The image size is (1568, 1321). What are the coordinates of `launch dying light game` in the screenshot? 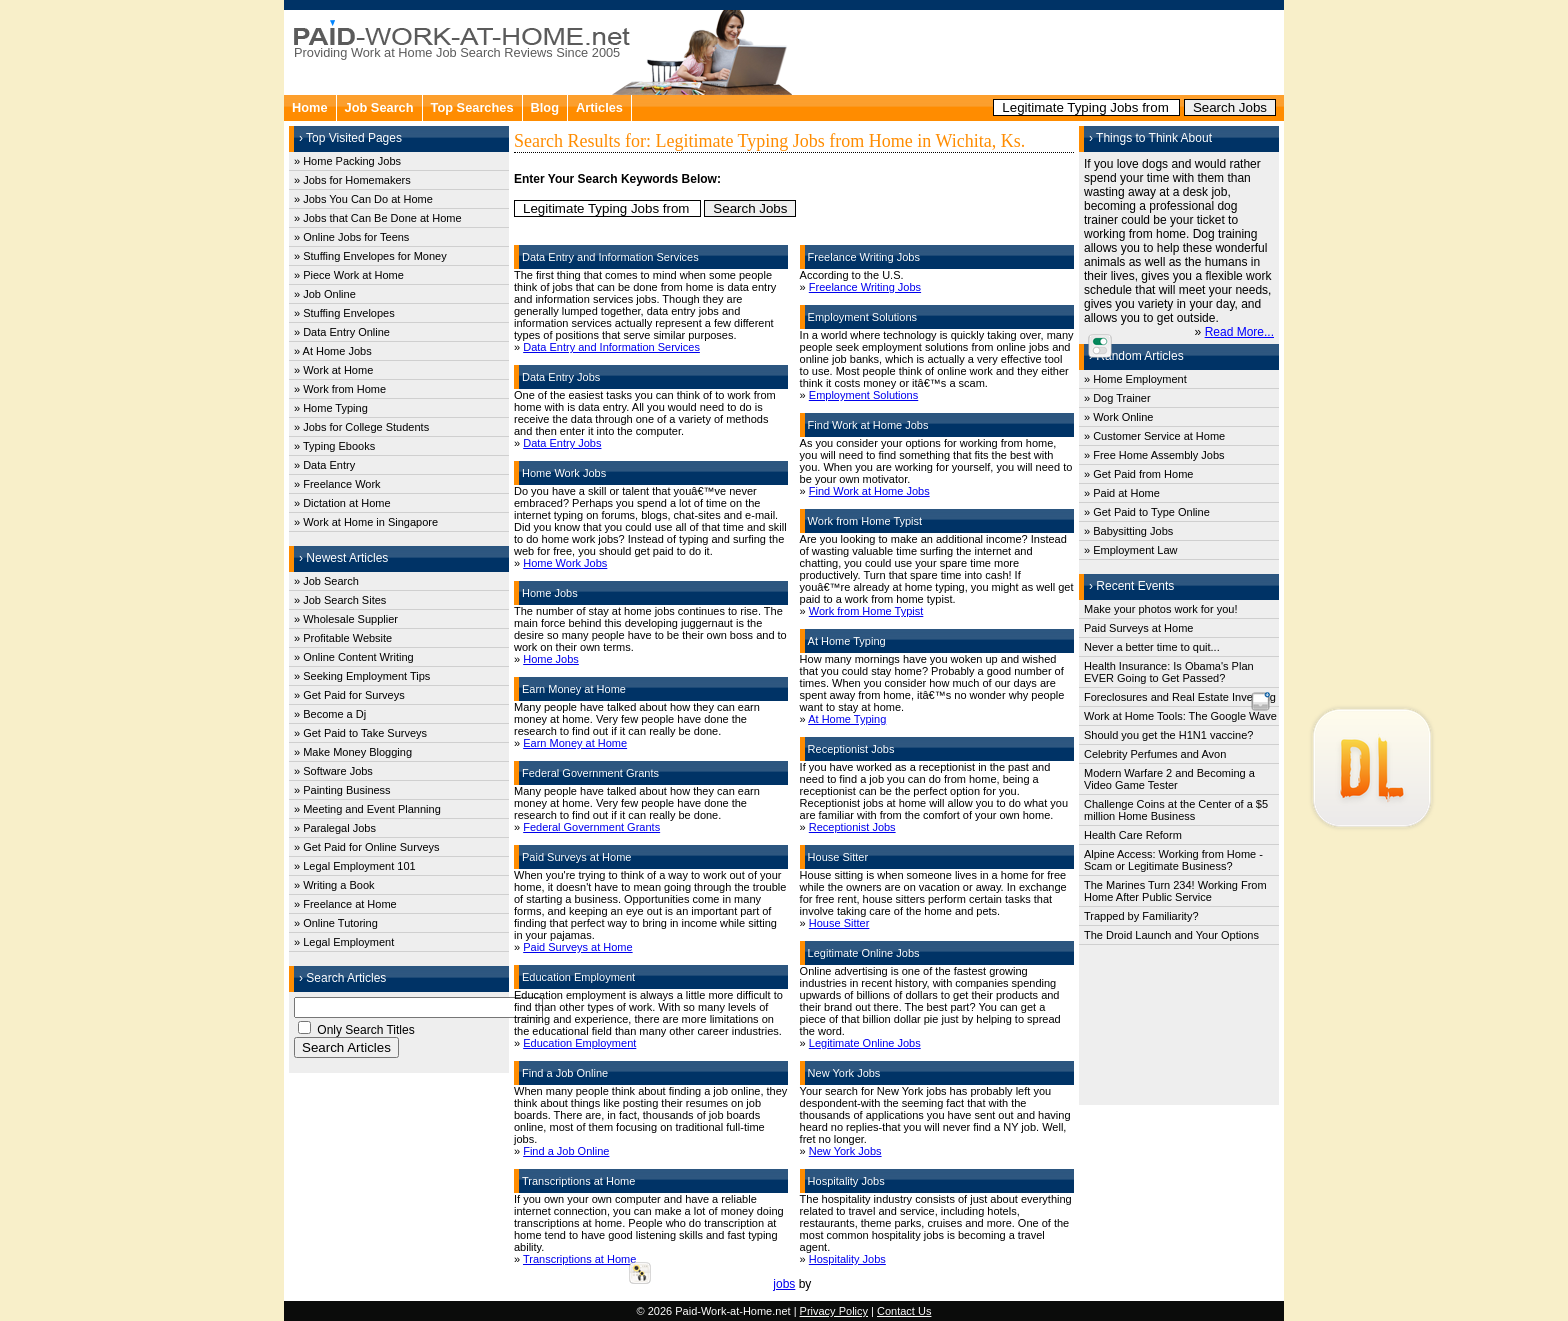 It's located at (1372, 768).